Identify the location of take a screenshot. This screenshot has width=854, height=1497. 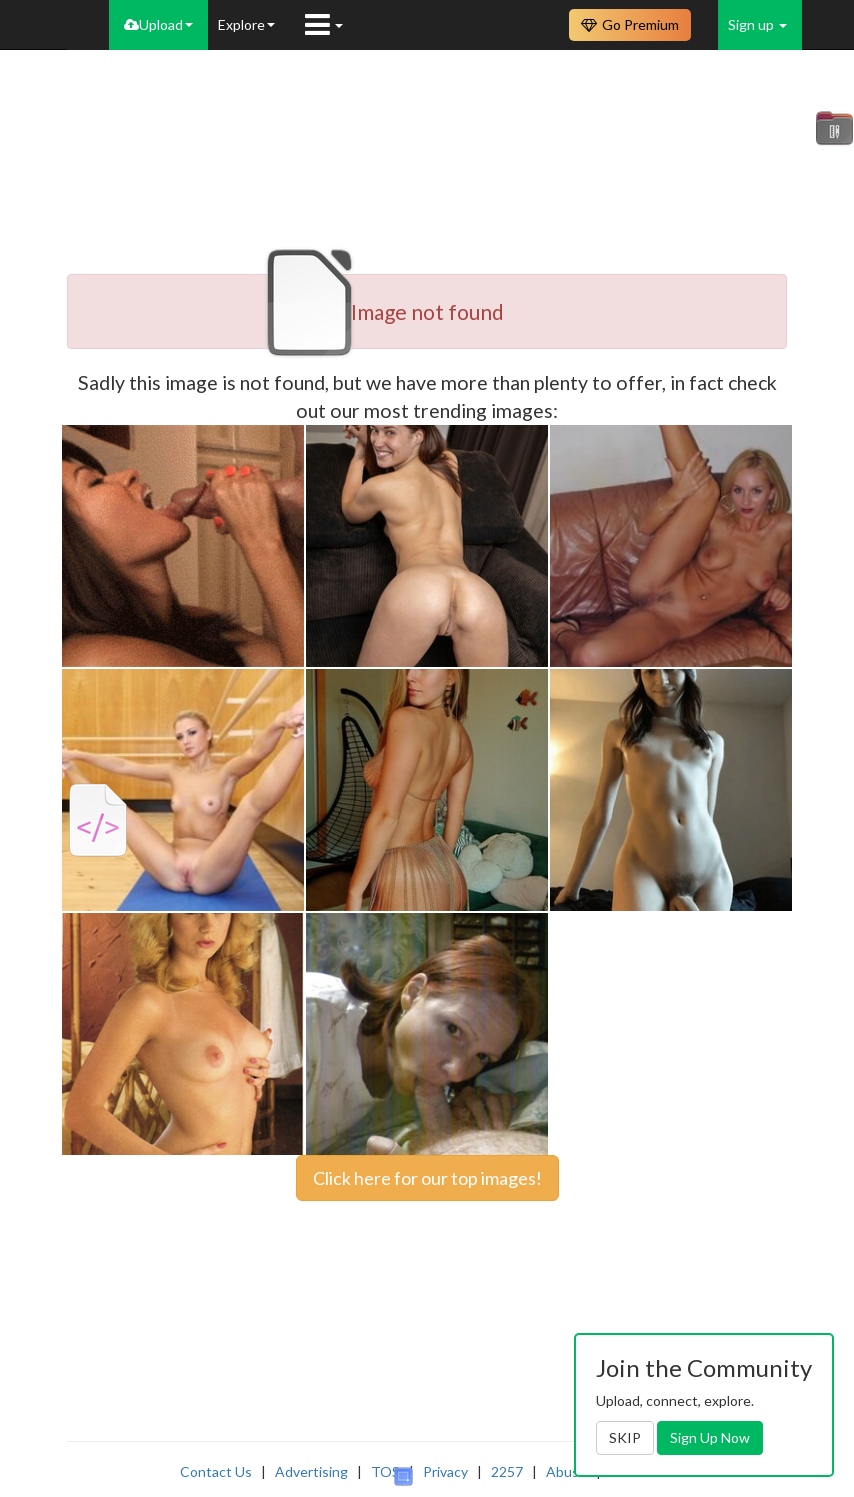
(403, 1476).